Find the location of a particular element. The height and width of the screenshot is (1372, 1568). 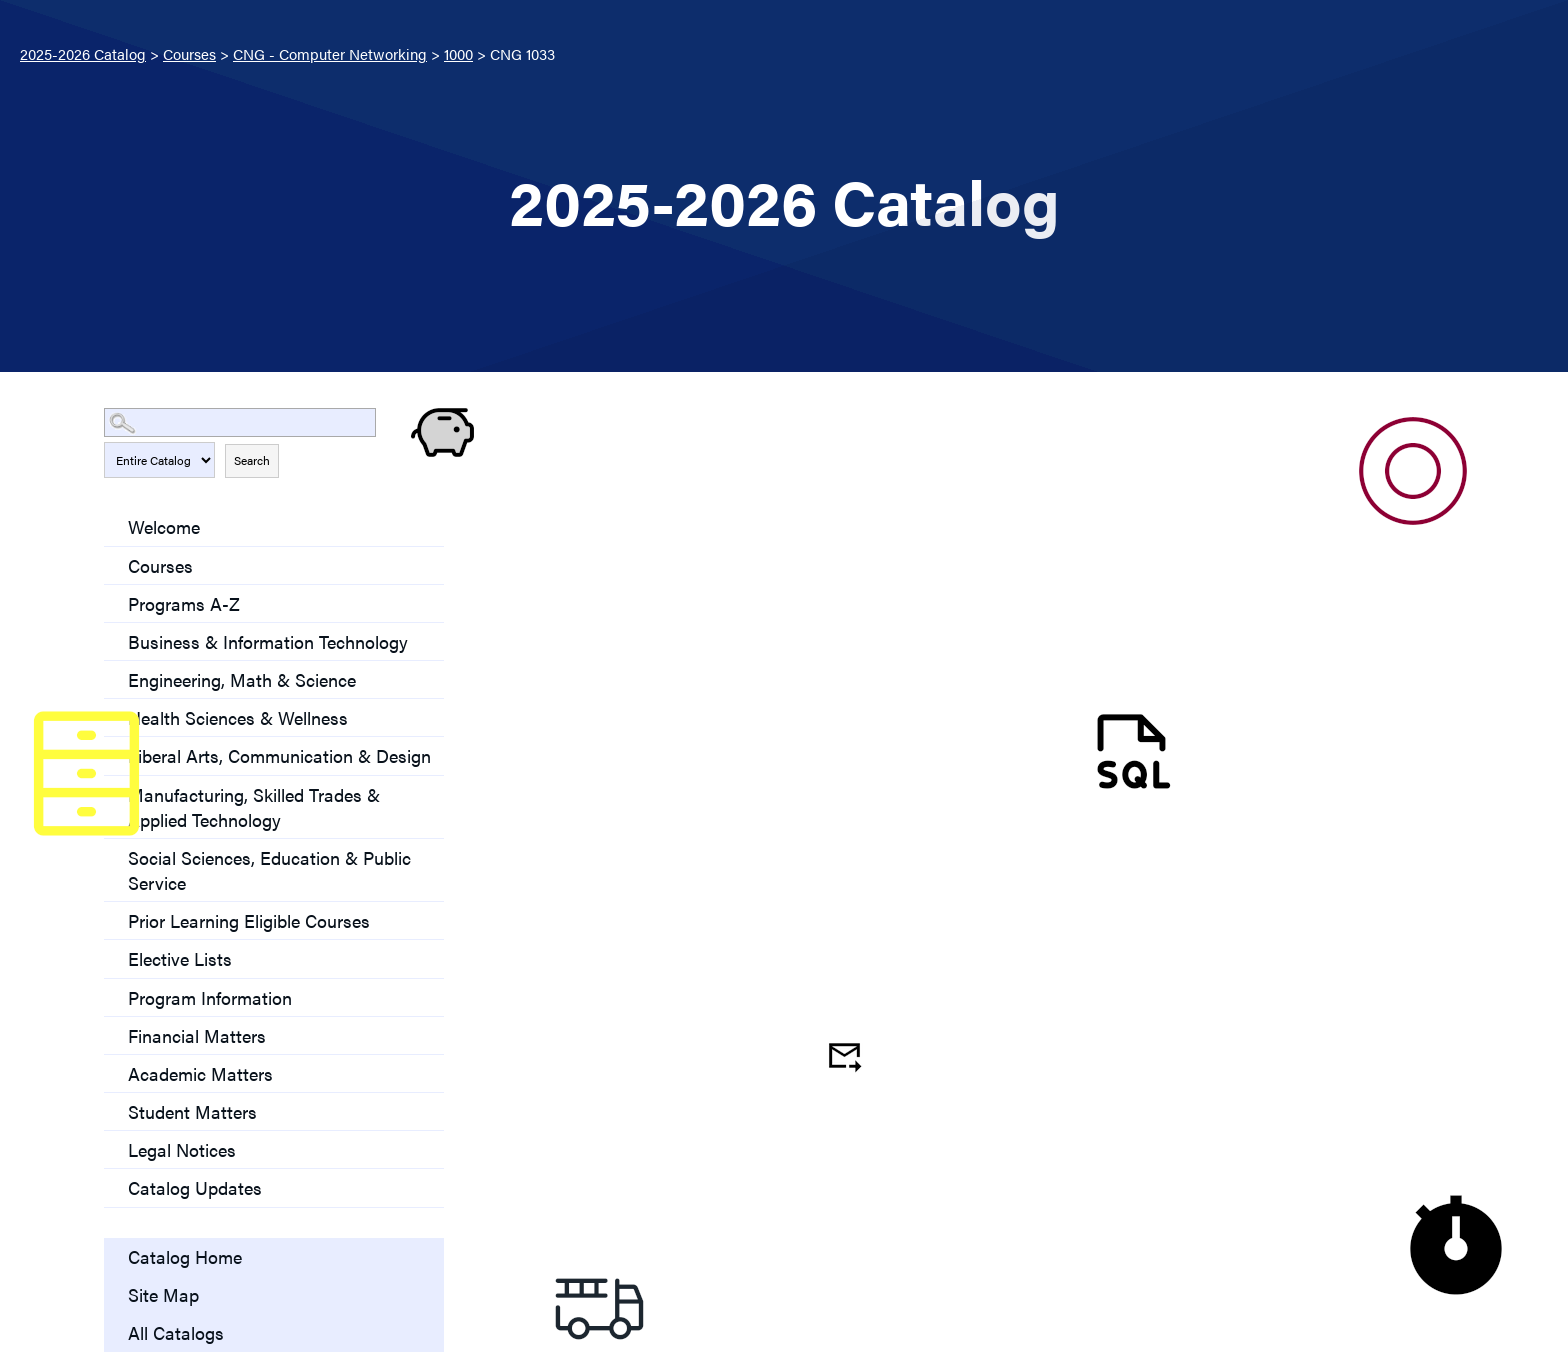

browse furniture or home decor items is located at coordinates (86, 773).